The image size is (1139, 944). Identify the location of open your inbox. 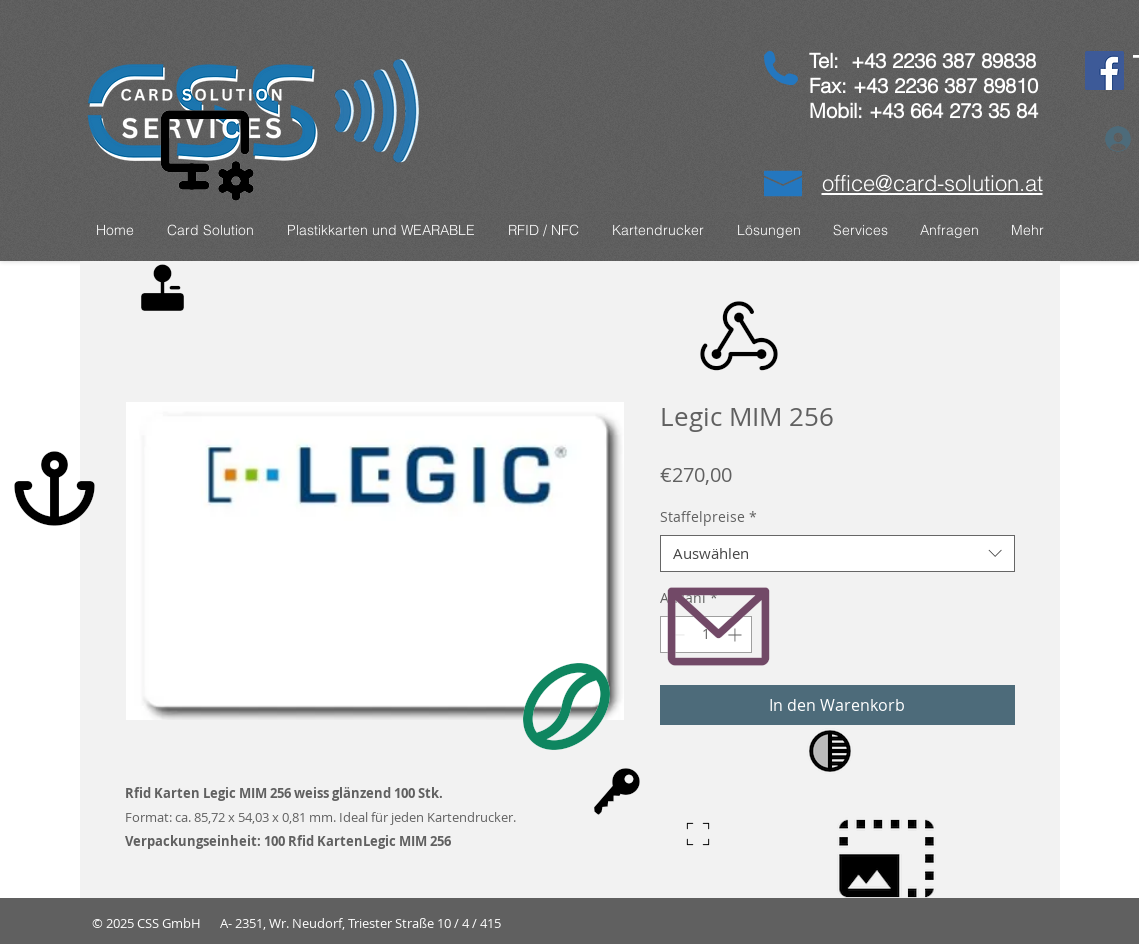
(718, 626).